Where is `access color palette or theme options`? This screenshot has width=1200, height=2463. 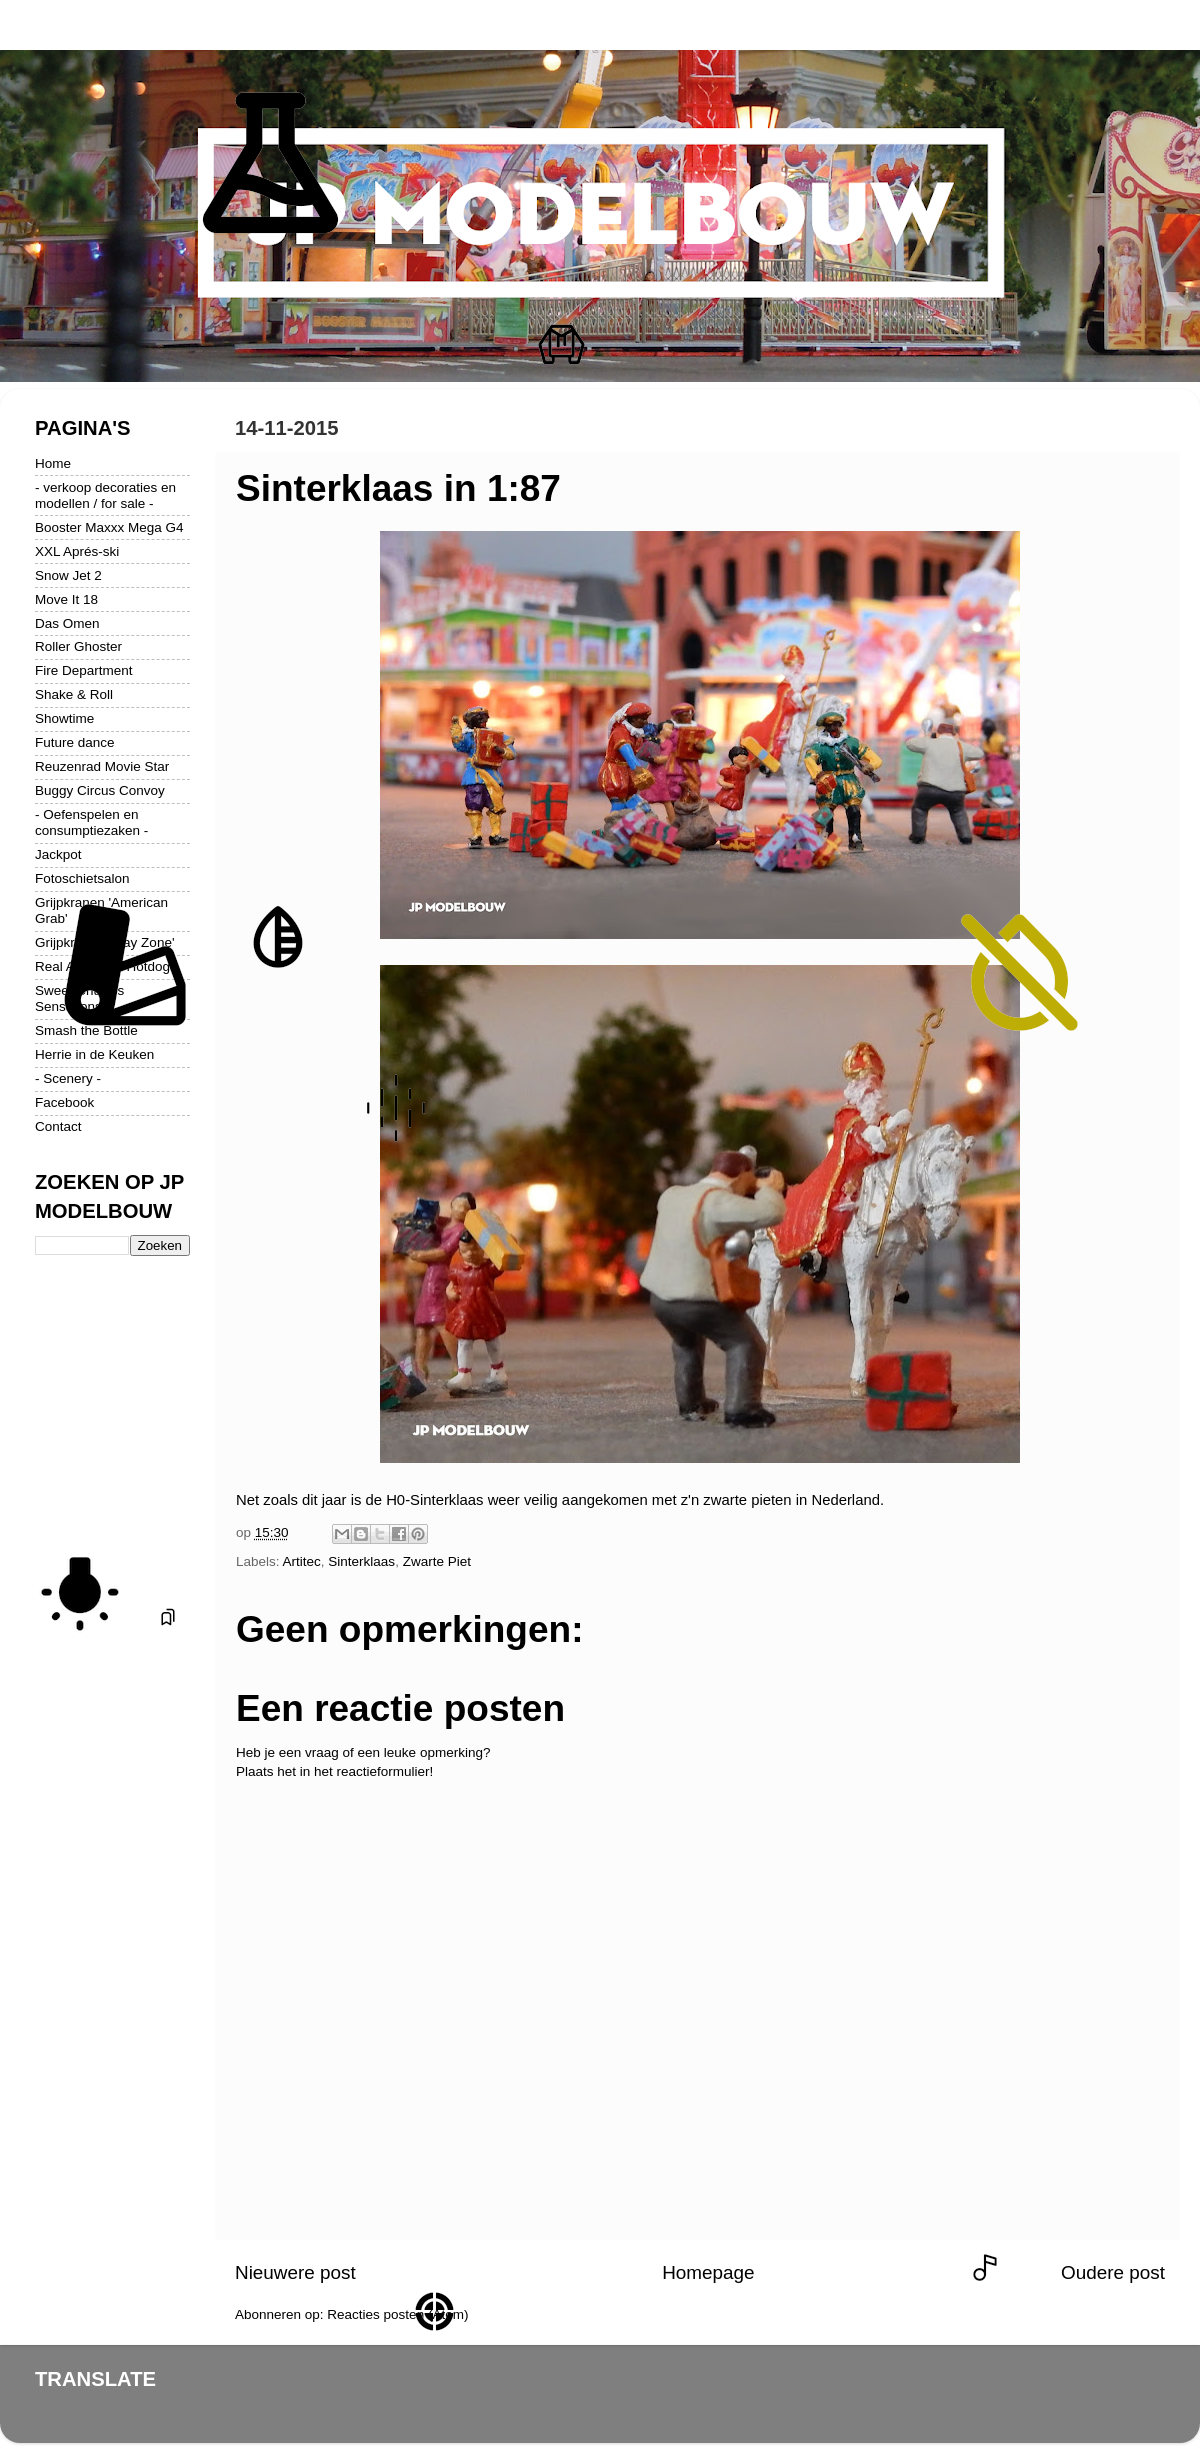
access color palette or theme options is located at coordinates (120, 969).